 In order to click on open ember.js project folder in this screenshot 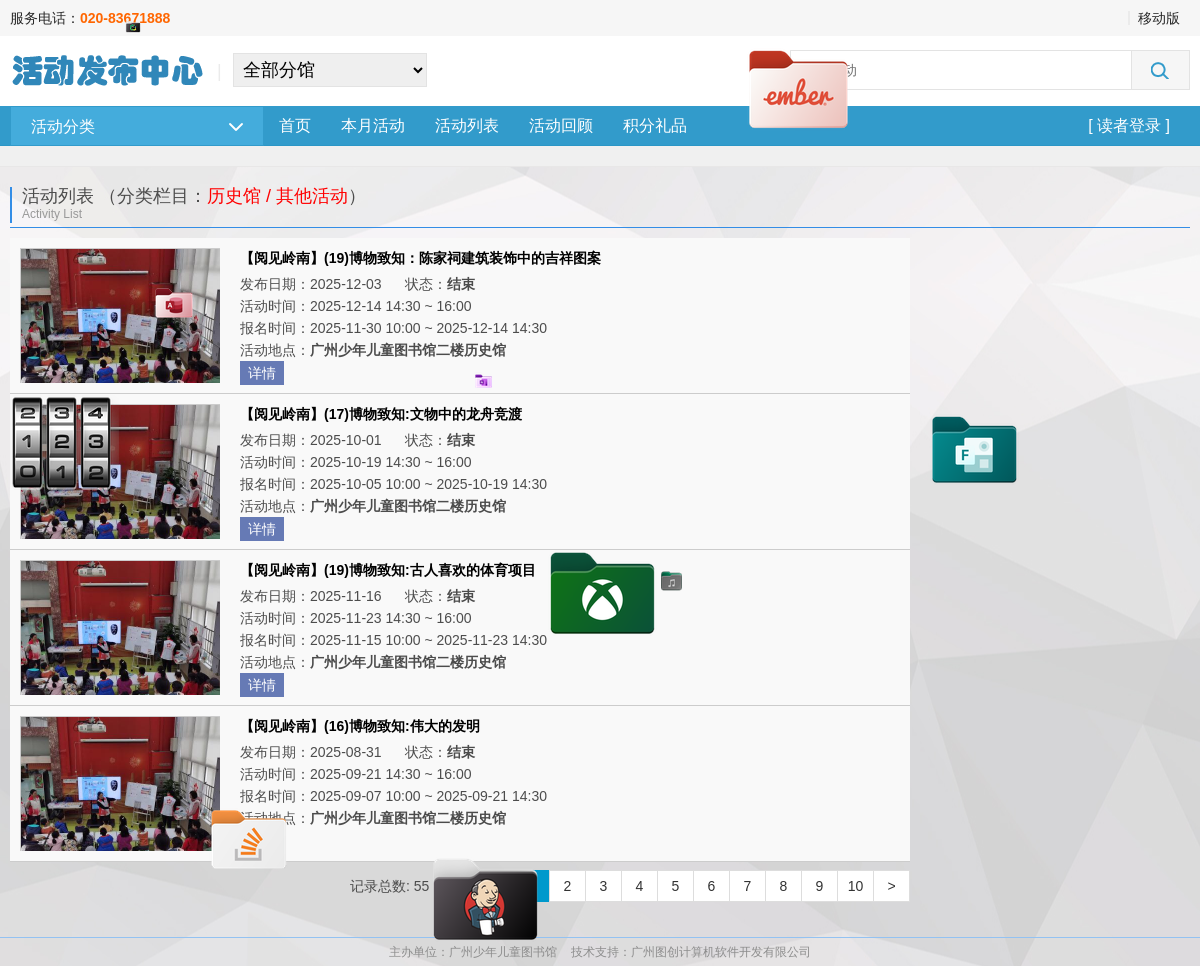, I will do `click(798, 92)`.